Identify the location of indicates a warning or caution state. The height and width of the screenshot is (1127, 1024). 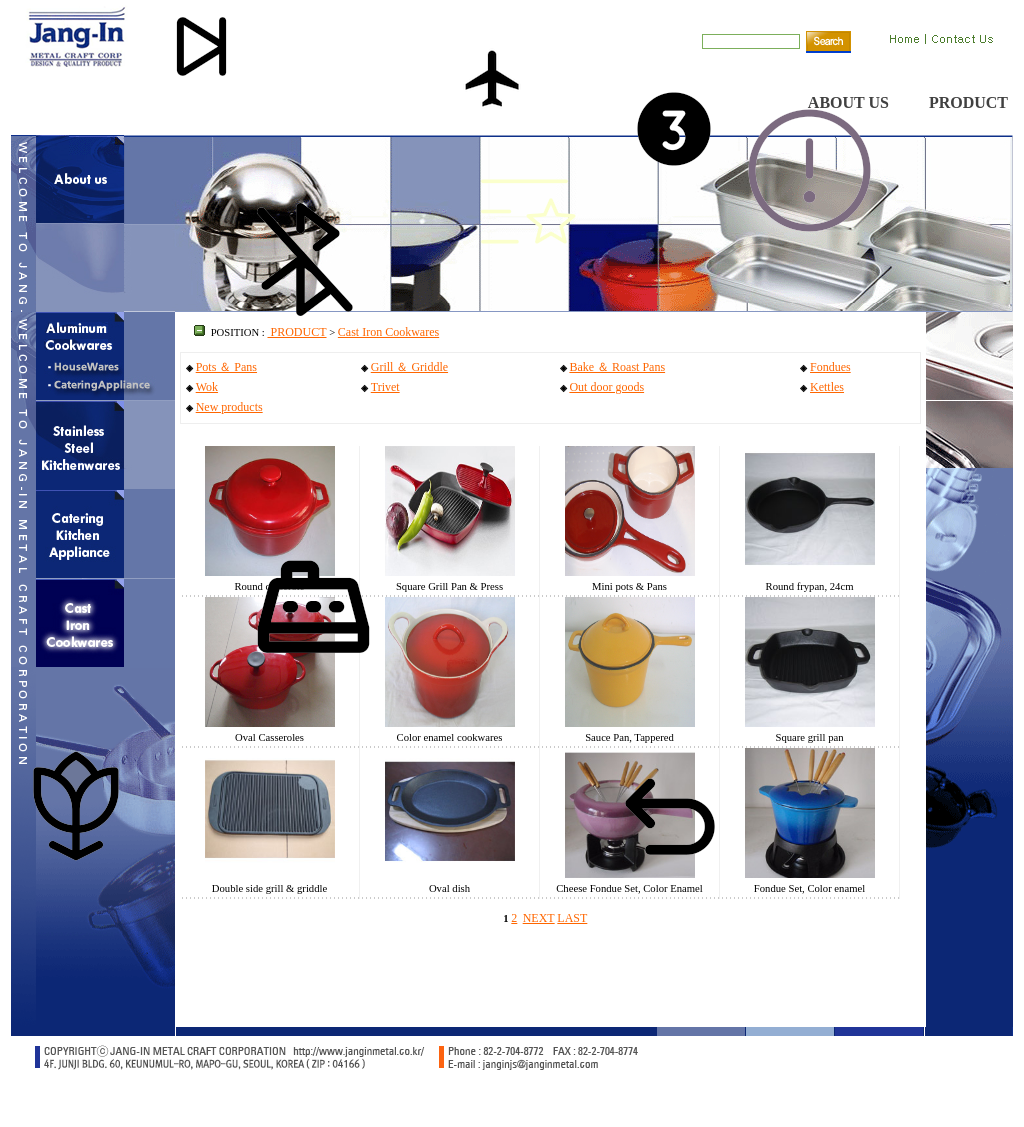
(809, 170).